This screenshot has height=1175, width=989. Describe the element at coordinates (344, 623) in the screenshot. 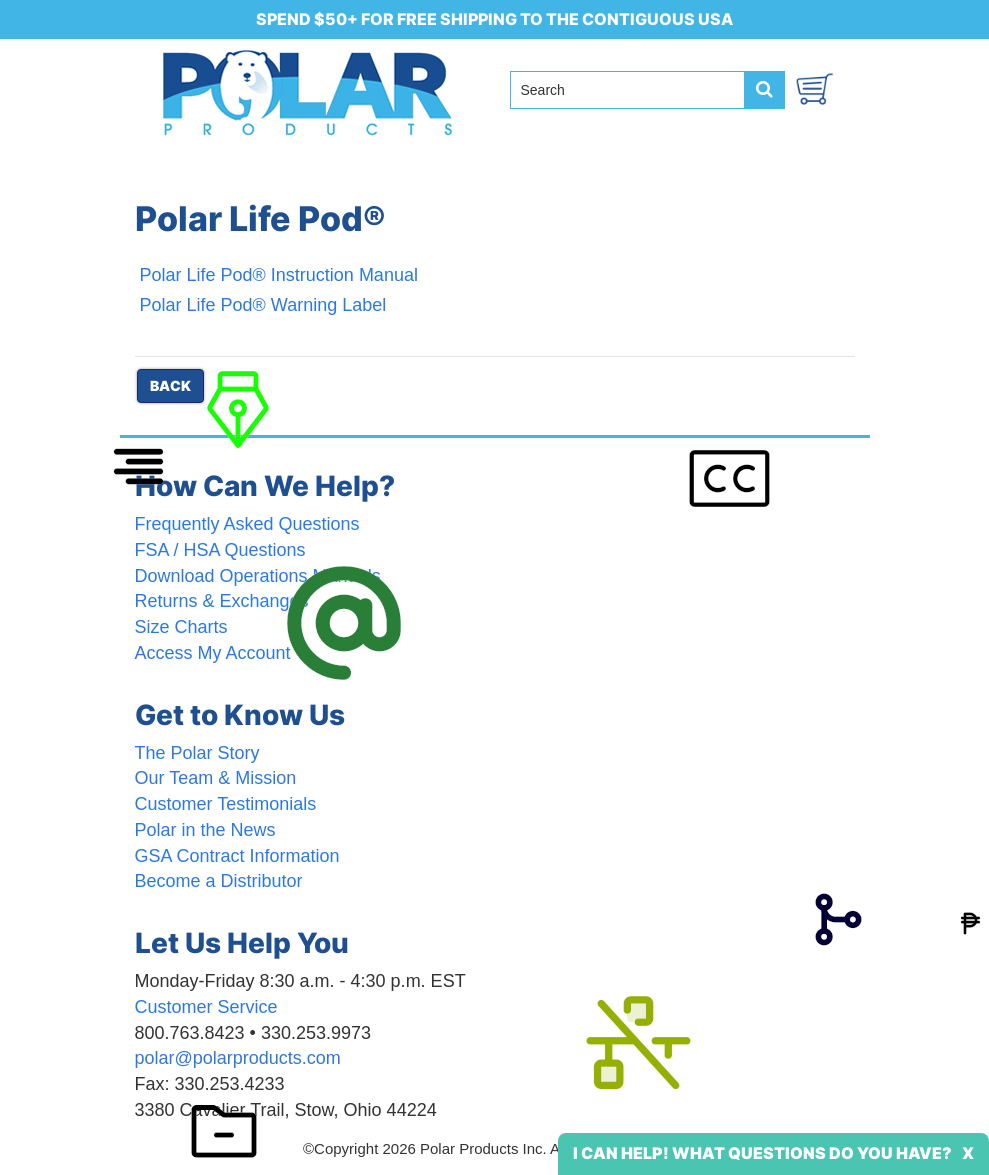

I see `enter an email address` at that location.